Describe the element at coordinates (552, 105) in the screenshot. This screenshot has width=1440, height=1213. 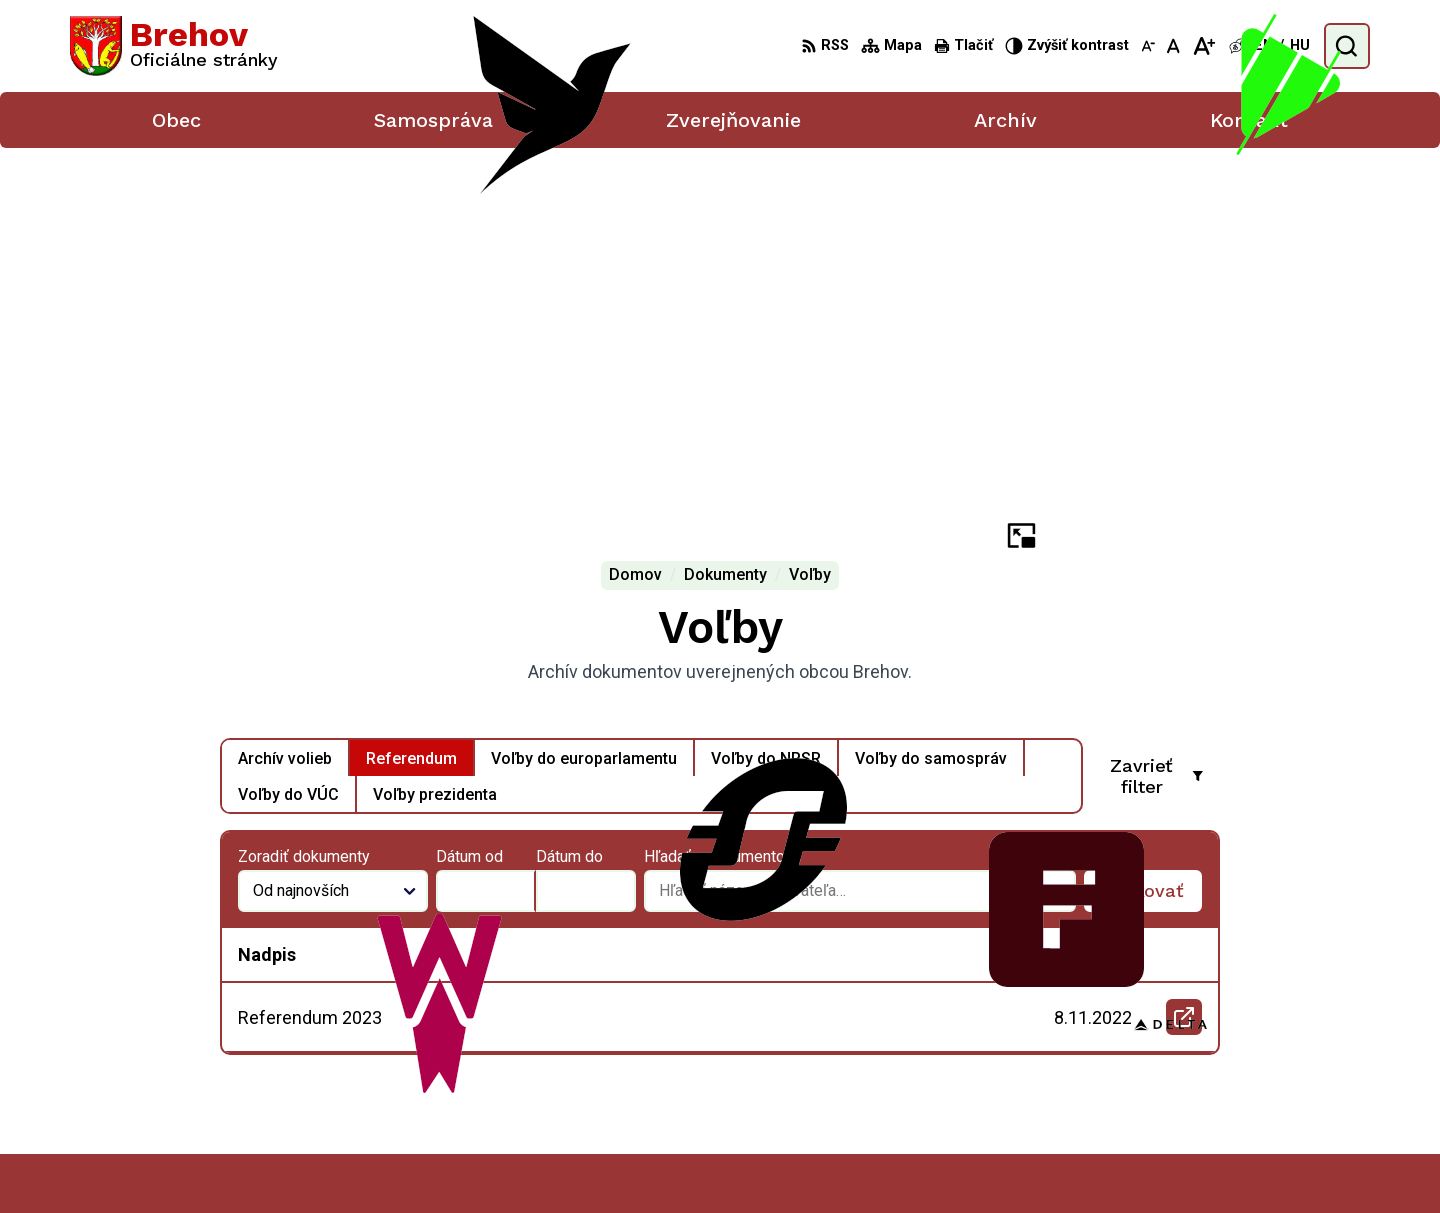
I see `fauna database service logo` at that location.